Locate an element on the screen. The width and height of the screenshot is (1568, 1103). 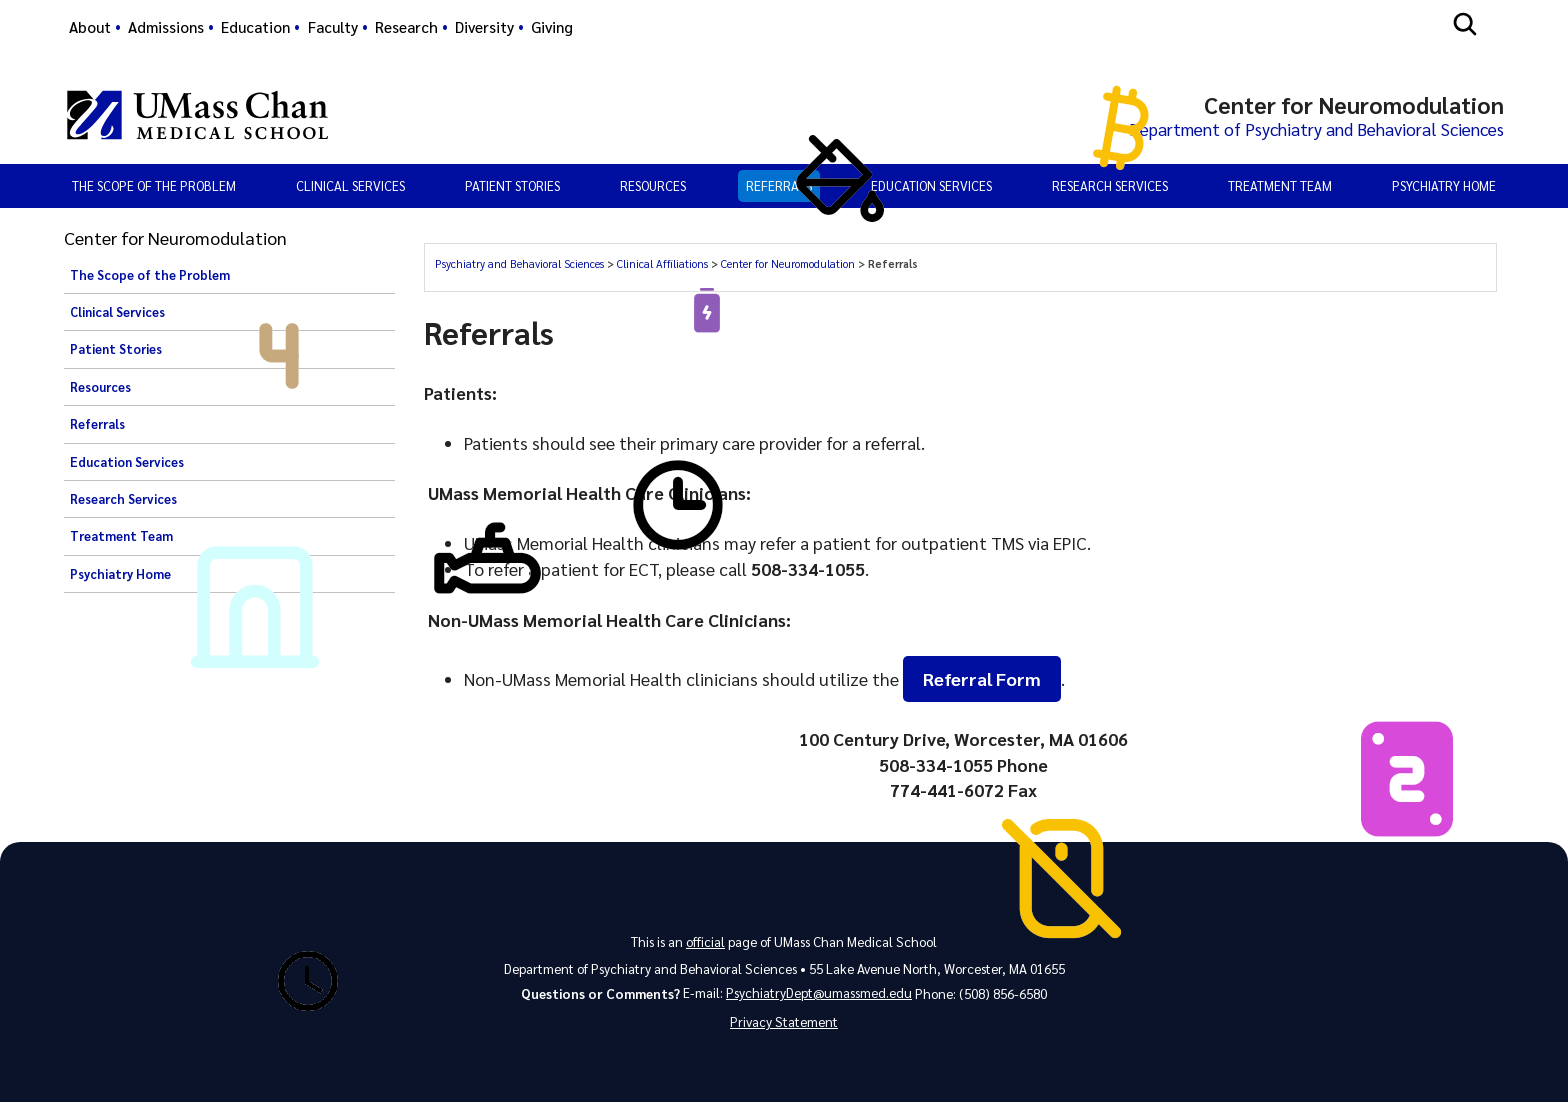
mouse input disabled or disconnected is located at coordinates (1061, 878).